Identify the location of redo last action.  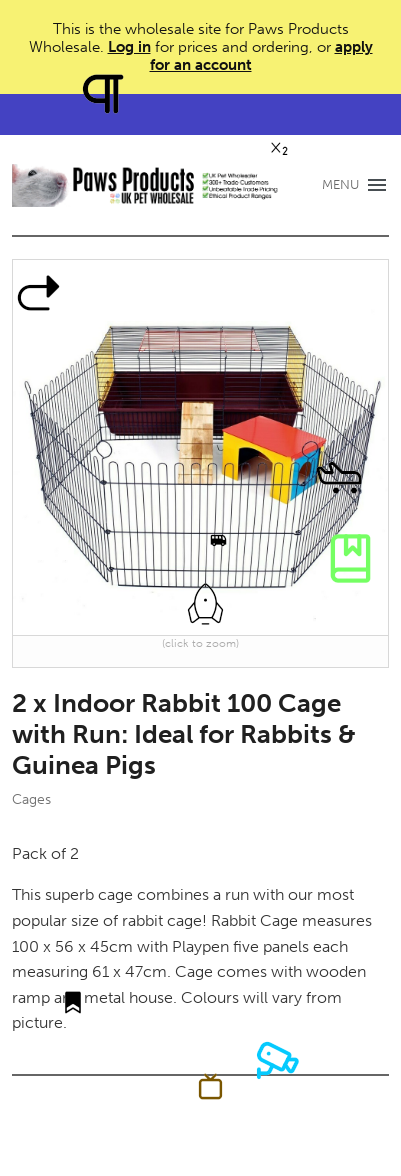
(38, 294).